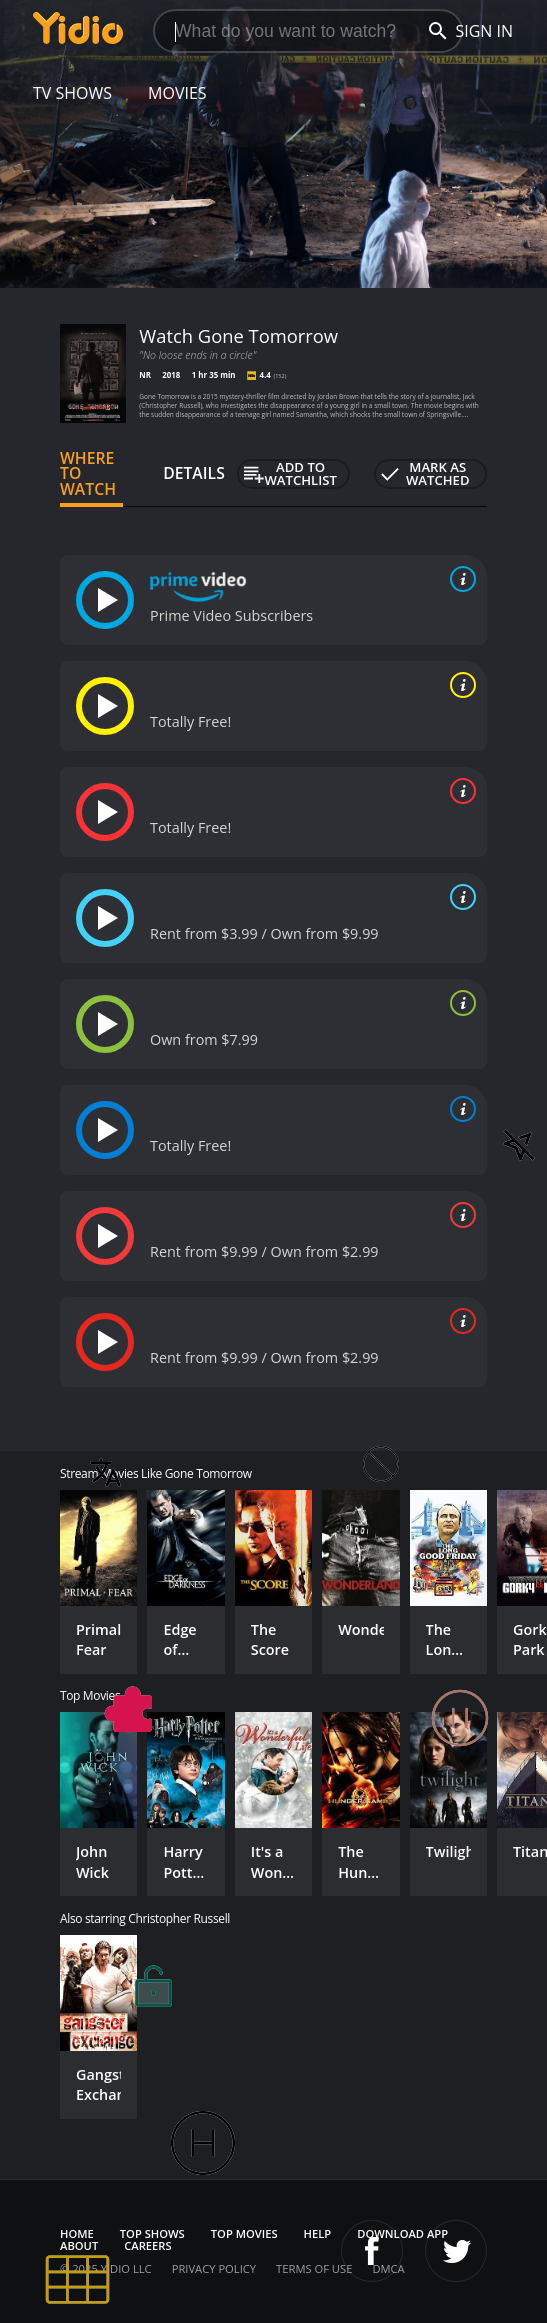 The height and width of the screenshot is (2323, 547). What do you see at coordinates (381, 1464) in the screenshot?
I see `indicates a prohibited or blocked action` at bounding box center [381, 1464].